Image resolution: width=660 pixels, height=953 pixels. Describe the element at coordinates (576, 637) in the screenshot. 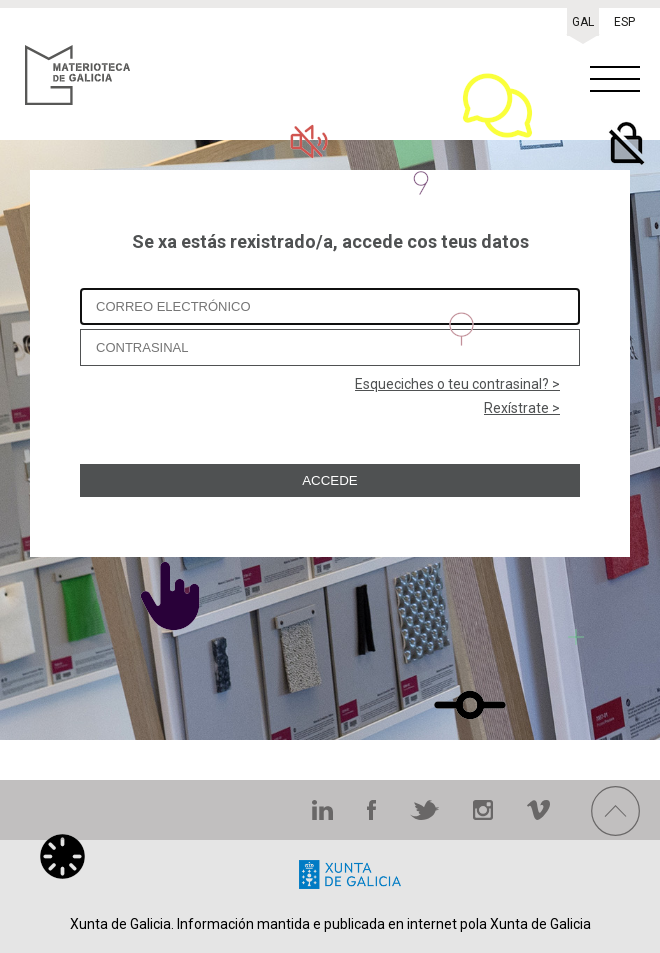

I see `add a new item` at that location.